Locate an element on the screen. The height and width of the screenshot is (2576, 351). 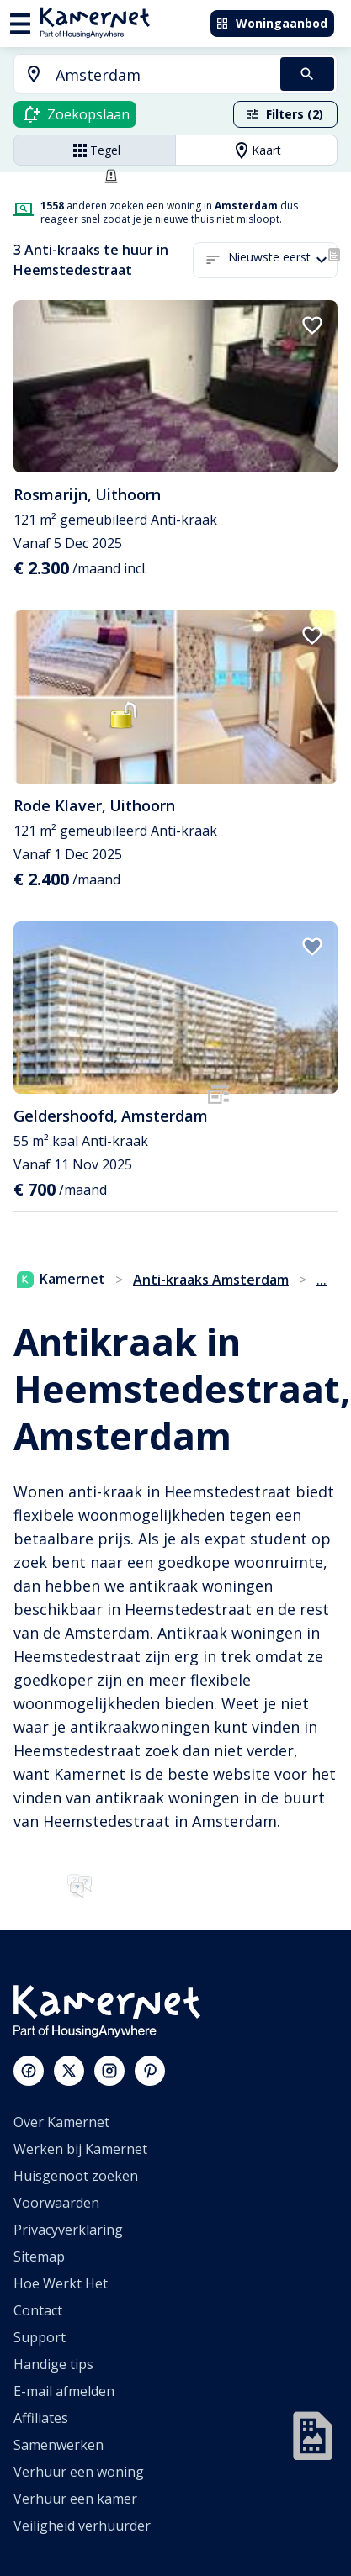
open the file manager application is located at coordinates (334, 255).